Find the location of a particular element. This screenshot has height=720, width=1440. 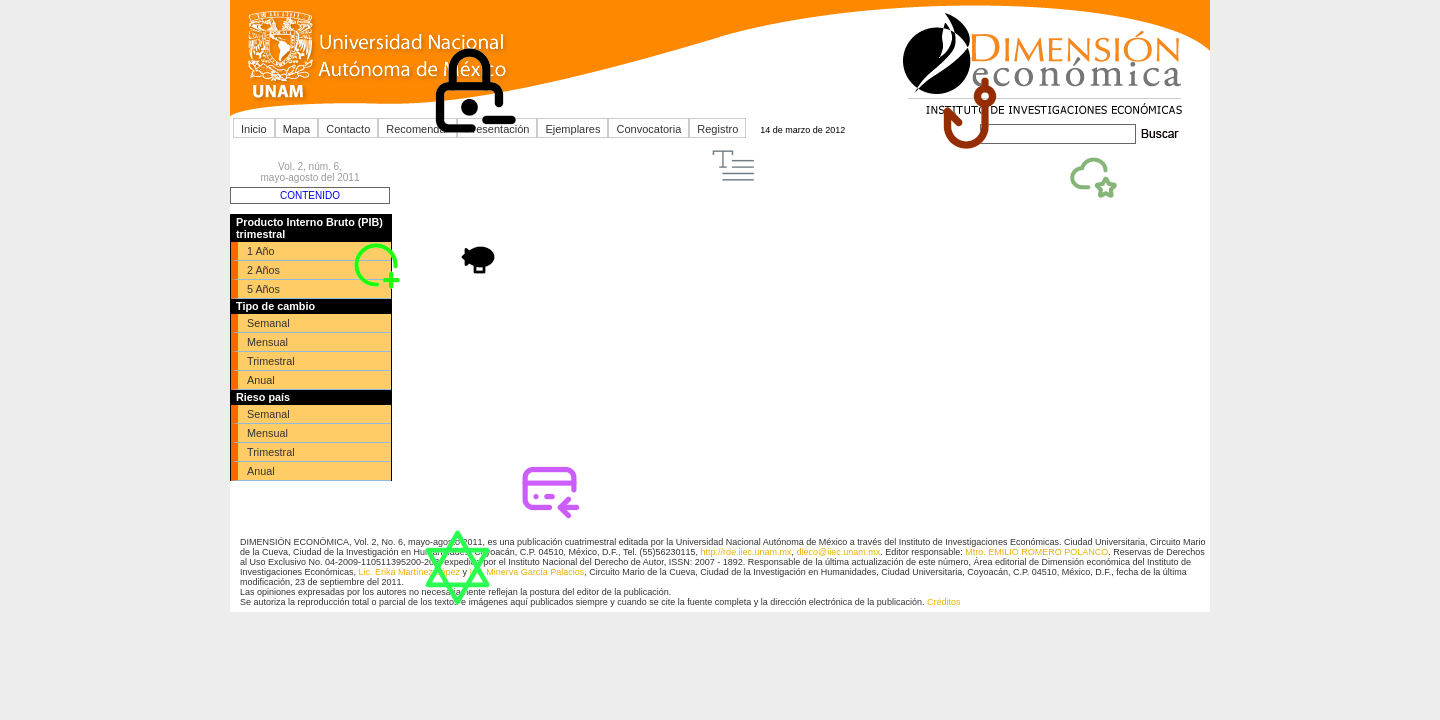

mark cloud content as favorite is located at coordinates (1093, 174).